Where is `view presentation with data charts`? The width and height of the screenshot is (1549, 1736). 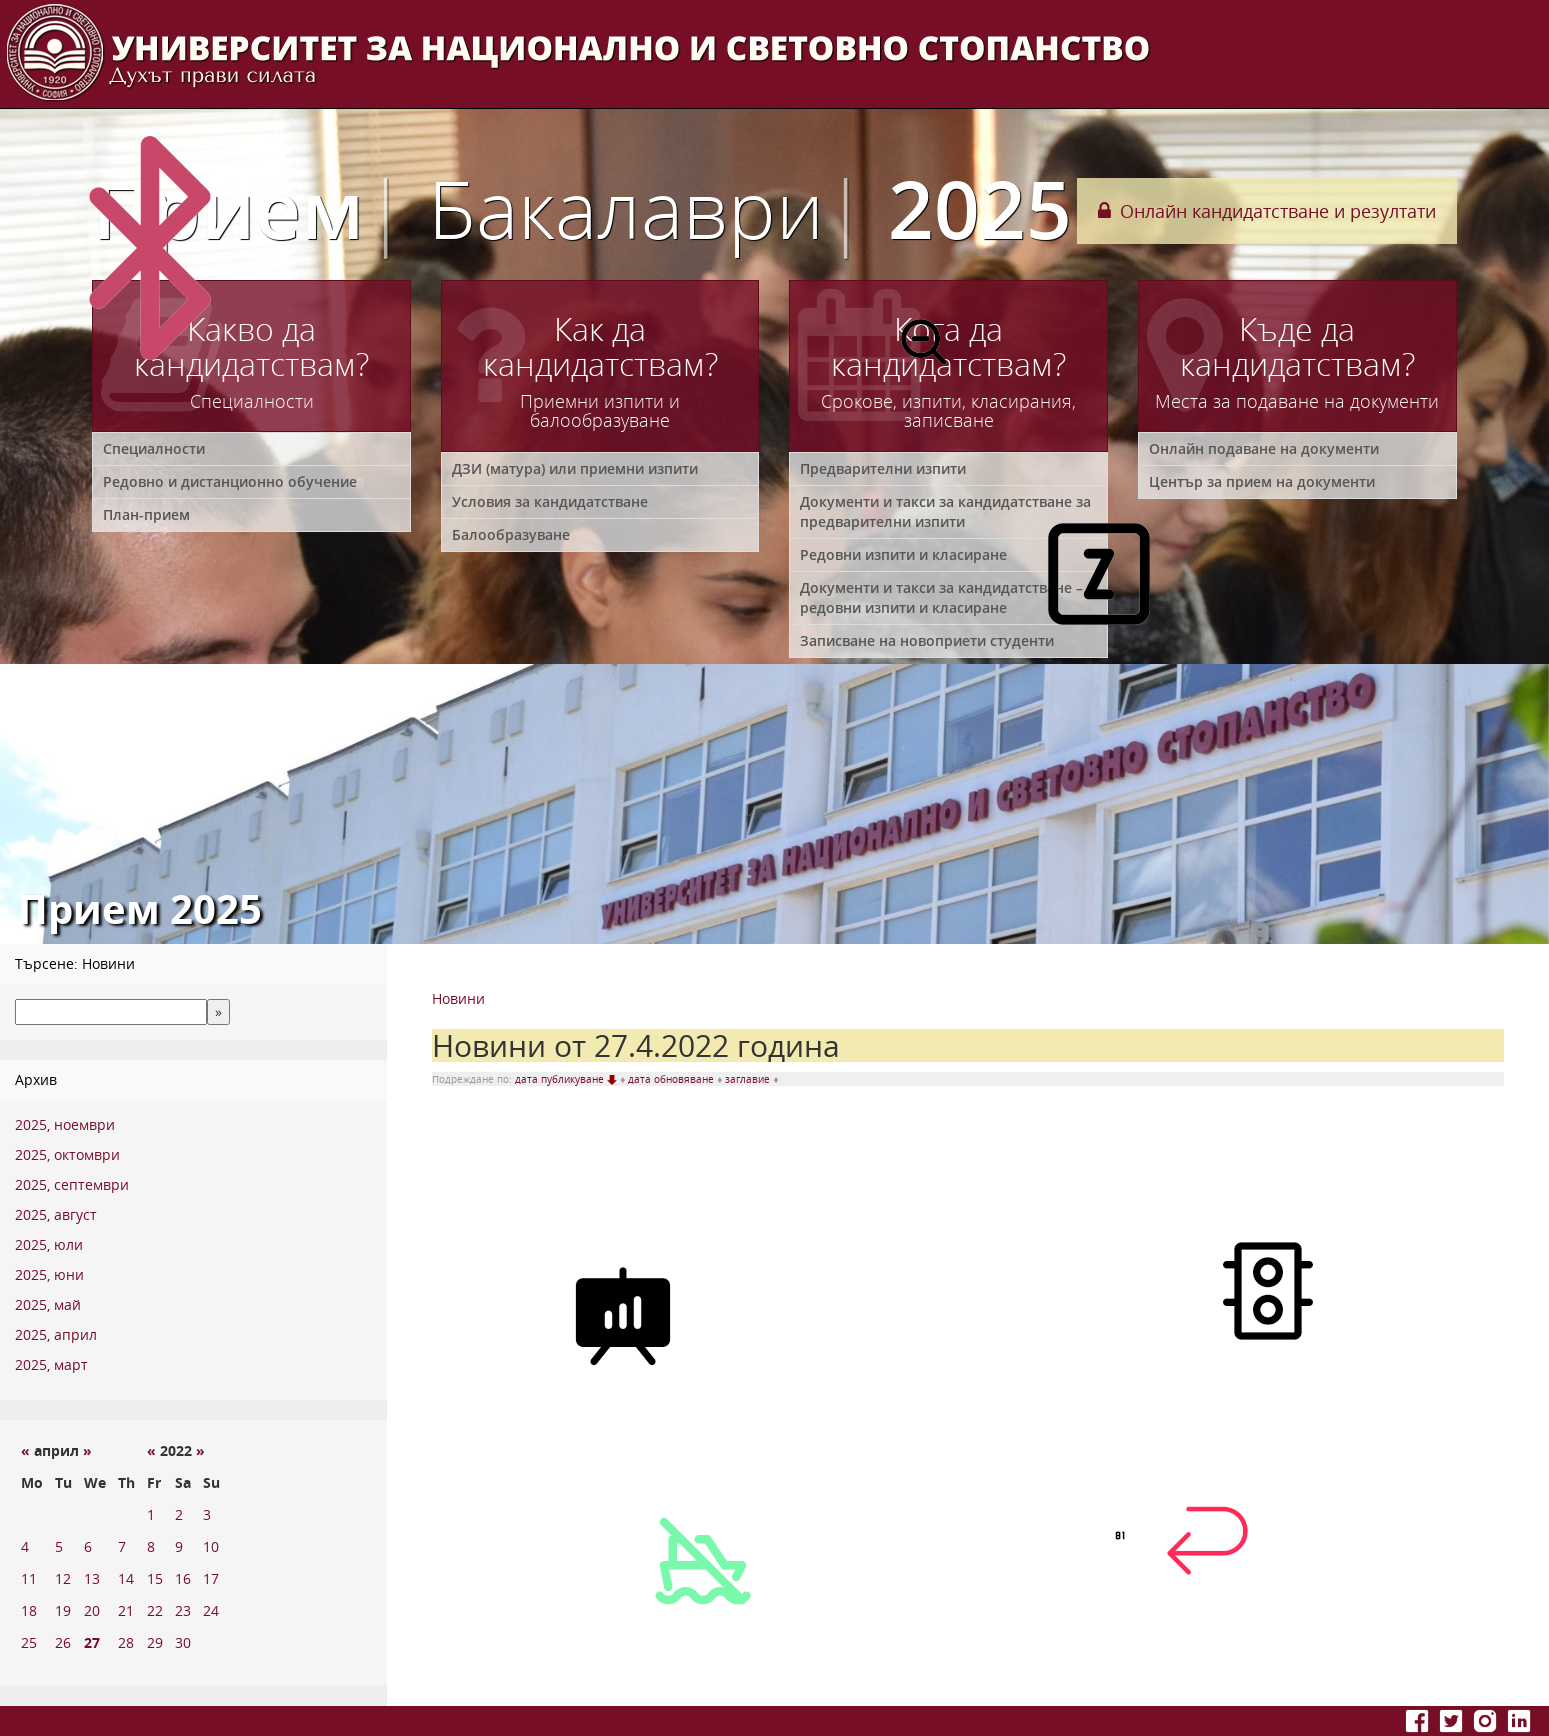
view presentation with data charts is located at coordinates (623, 1318).